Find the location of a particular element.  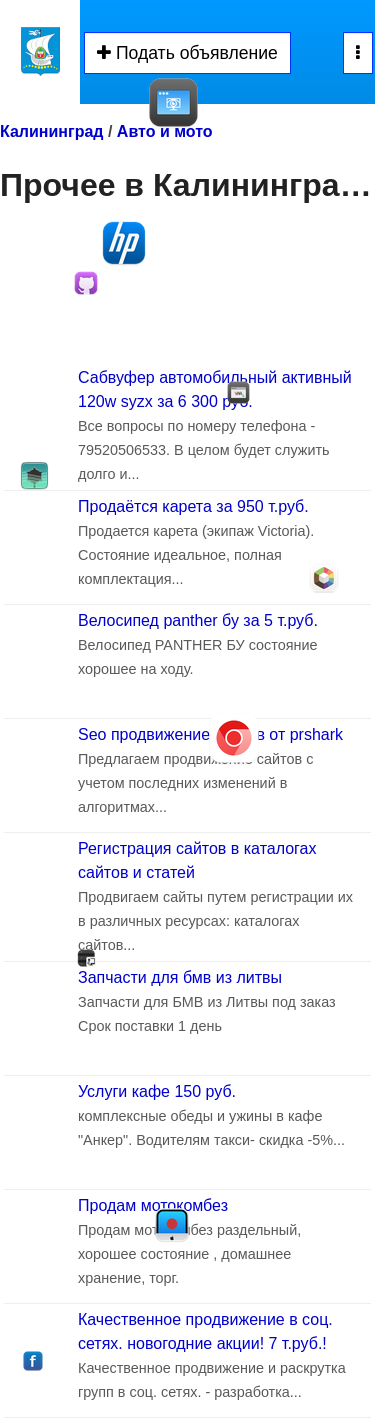

launch the GNOME Mines puzzle game is located at coordinates (34, 475).